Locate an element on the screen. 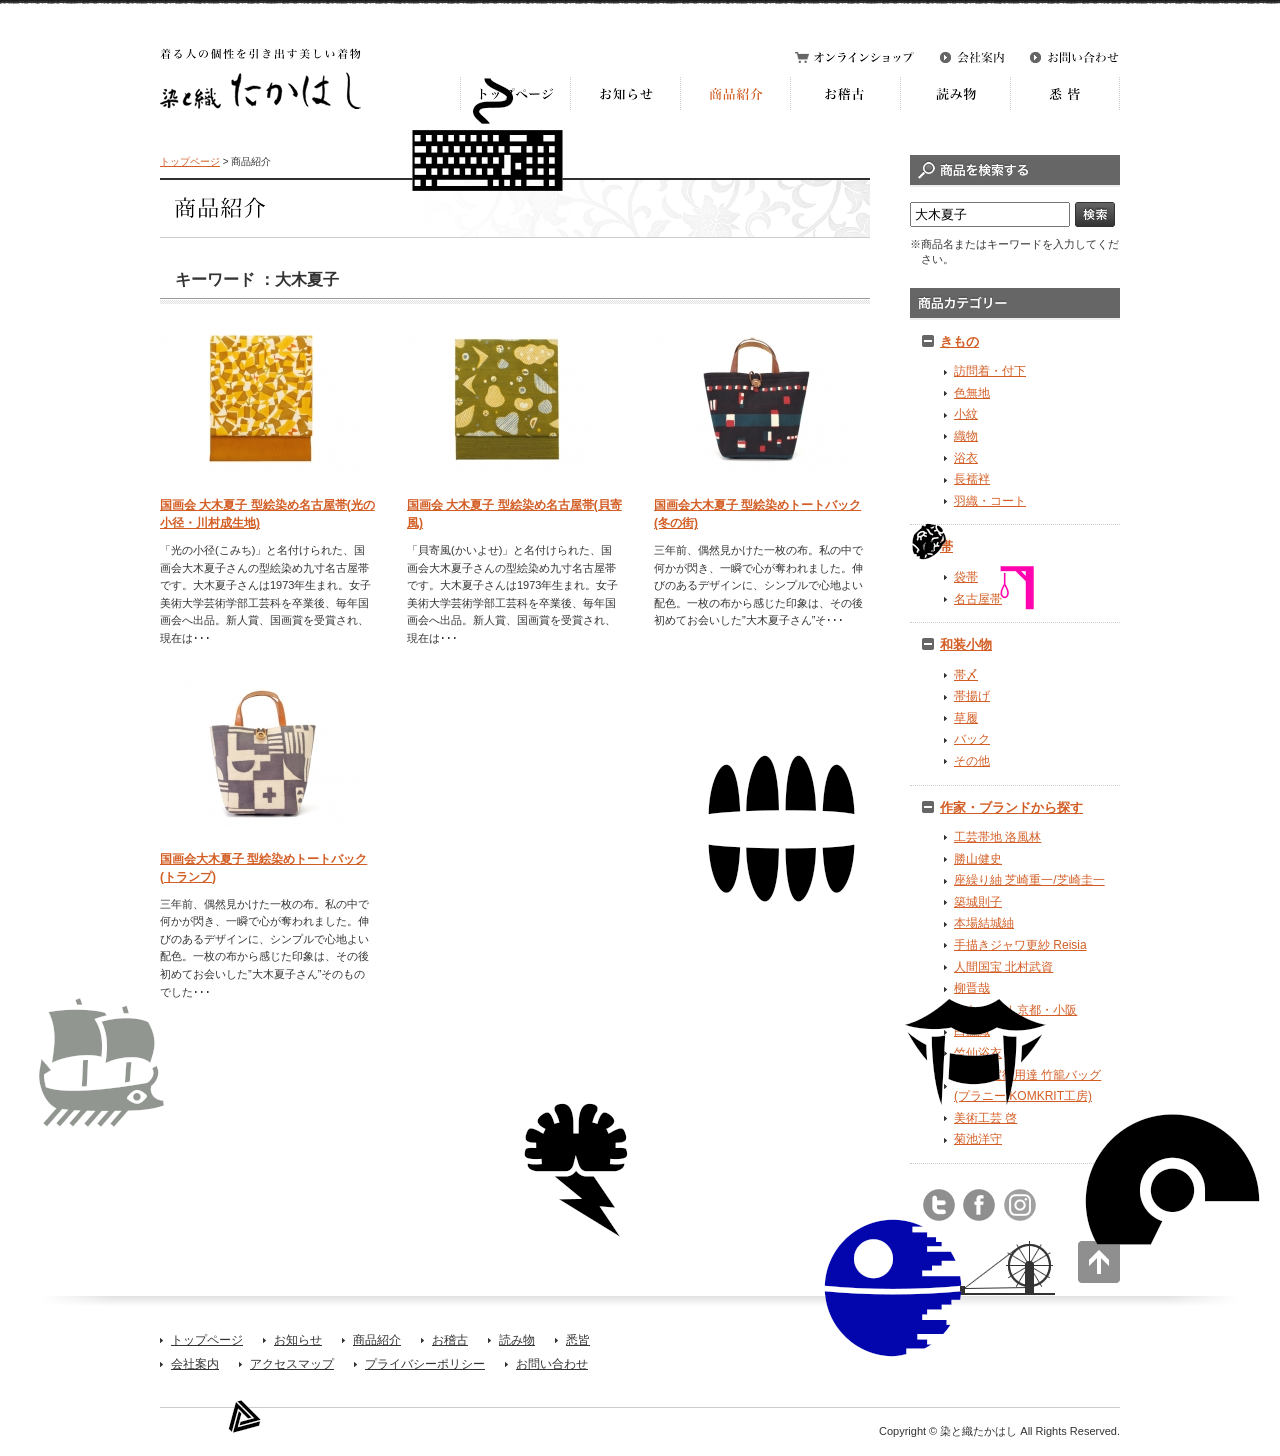  start a brainstorming session is located at coordinates (575, 1169).